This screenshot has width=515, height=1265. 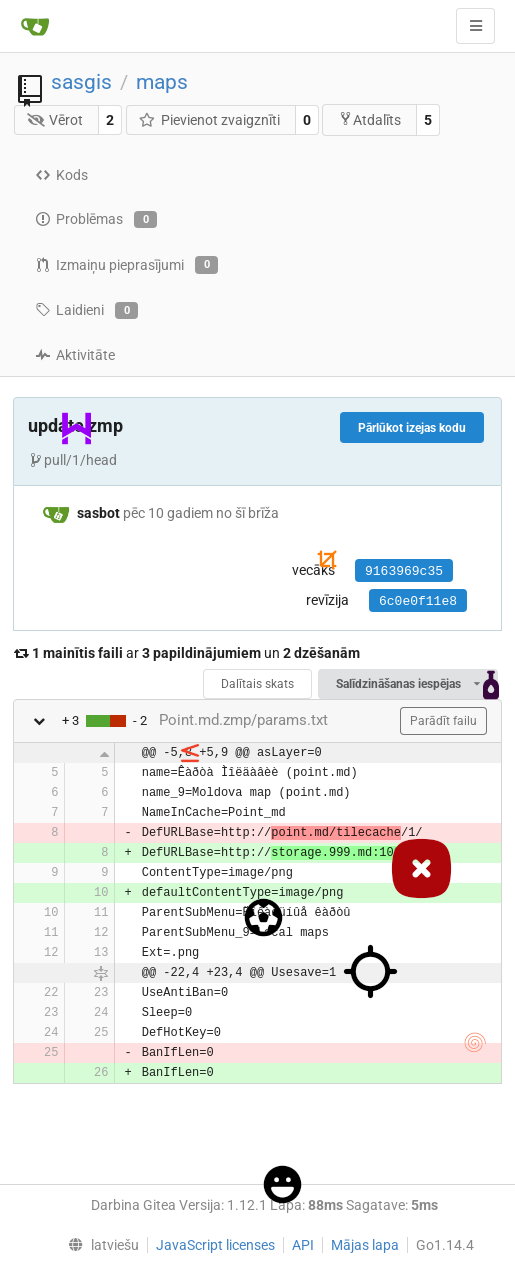 I want to click on react with a laugh emoji, so click(x=282, y=1184).